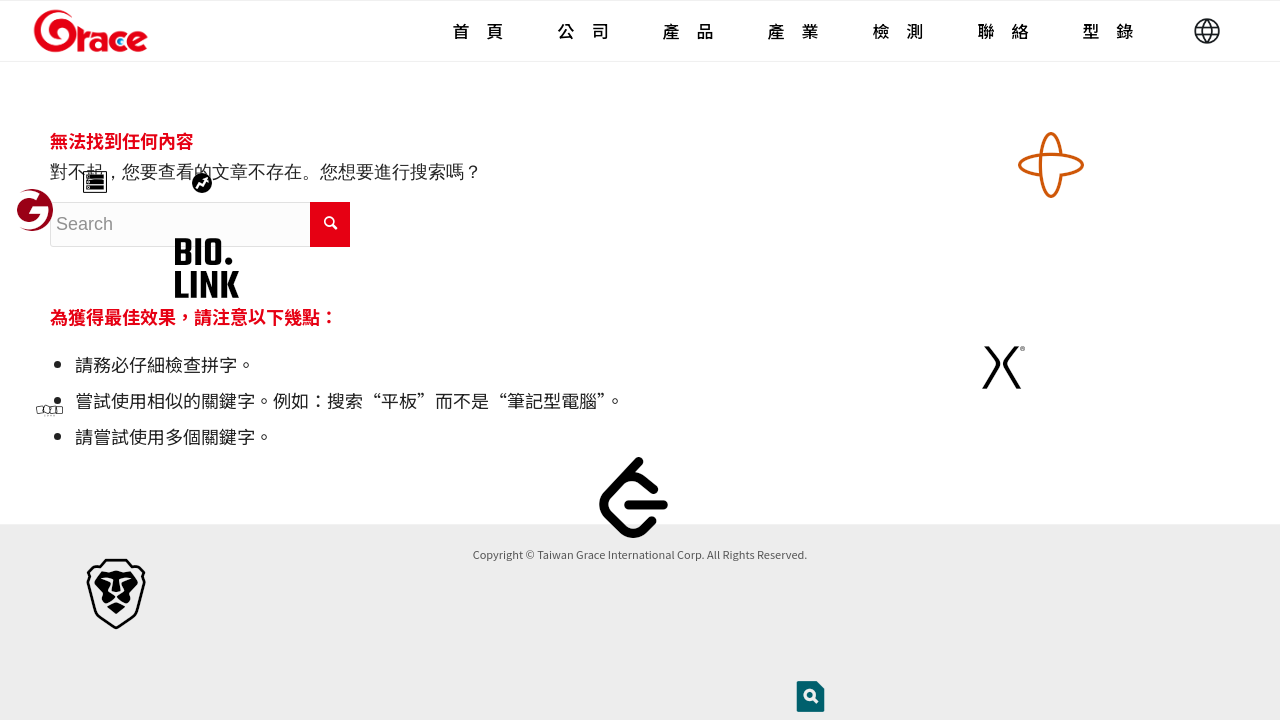  Describe the element at coordinates (116, 594) in the screenshot. I see `open the Brave browser` at that location.